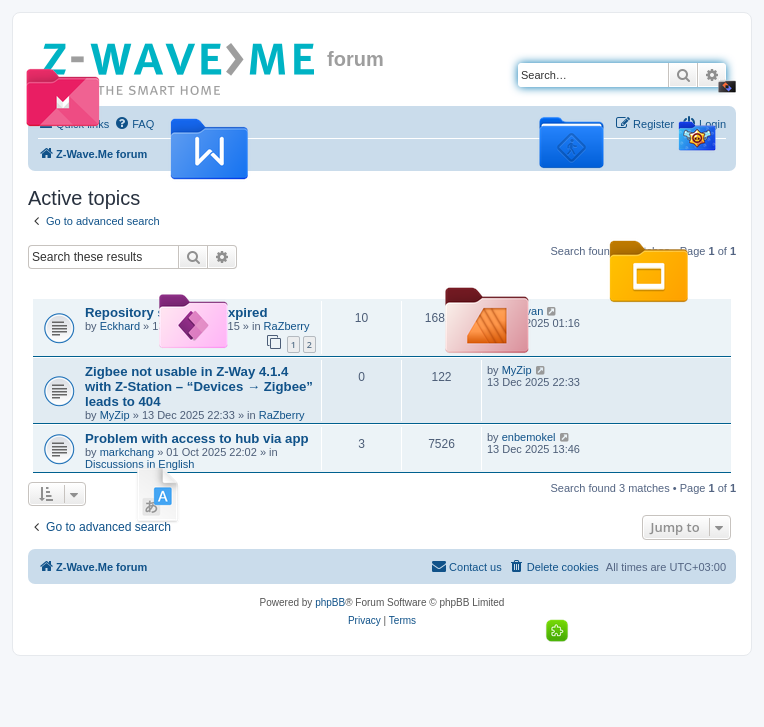 The image size is (764, 727). I want to click on access your public folder, so click(571, 142).